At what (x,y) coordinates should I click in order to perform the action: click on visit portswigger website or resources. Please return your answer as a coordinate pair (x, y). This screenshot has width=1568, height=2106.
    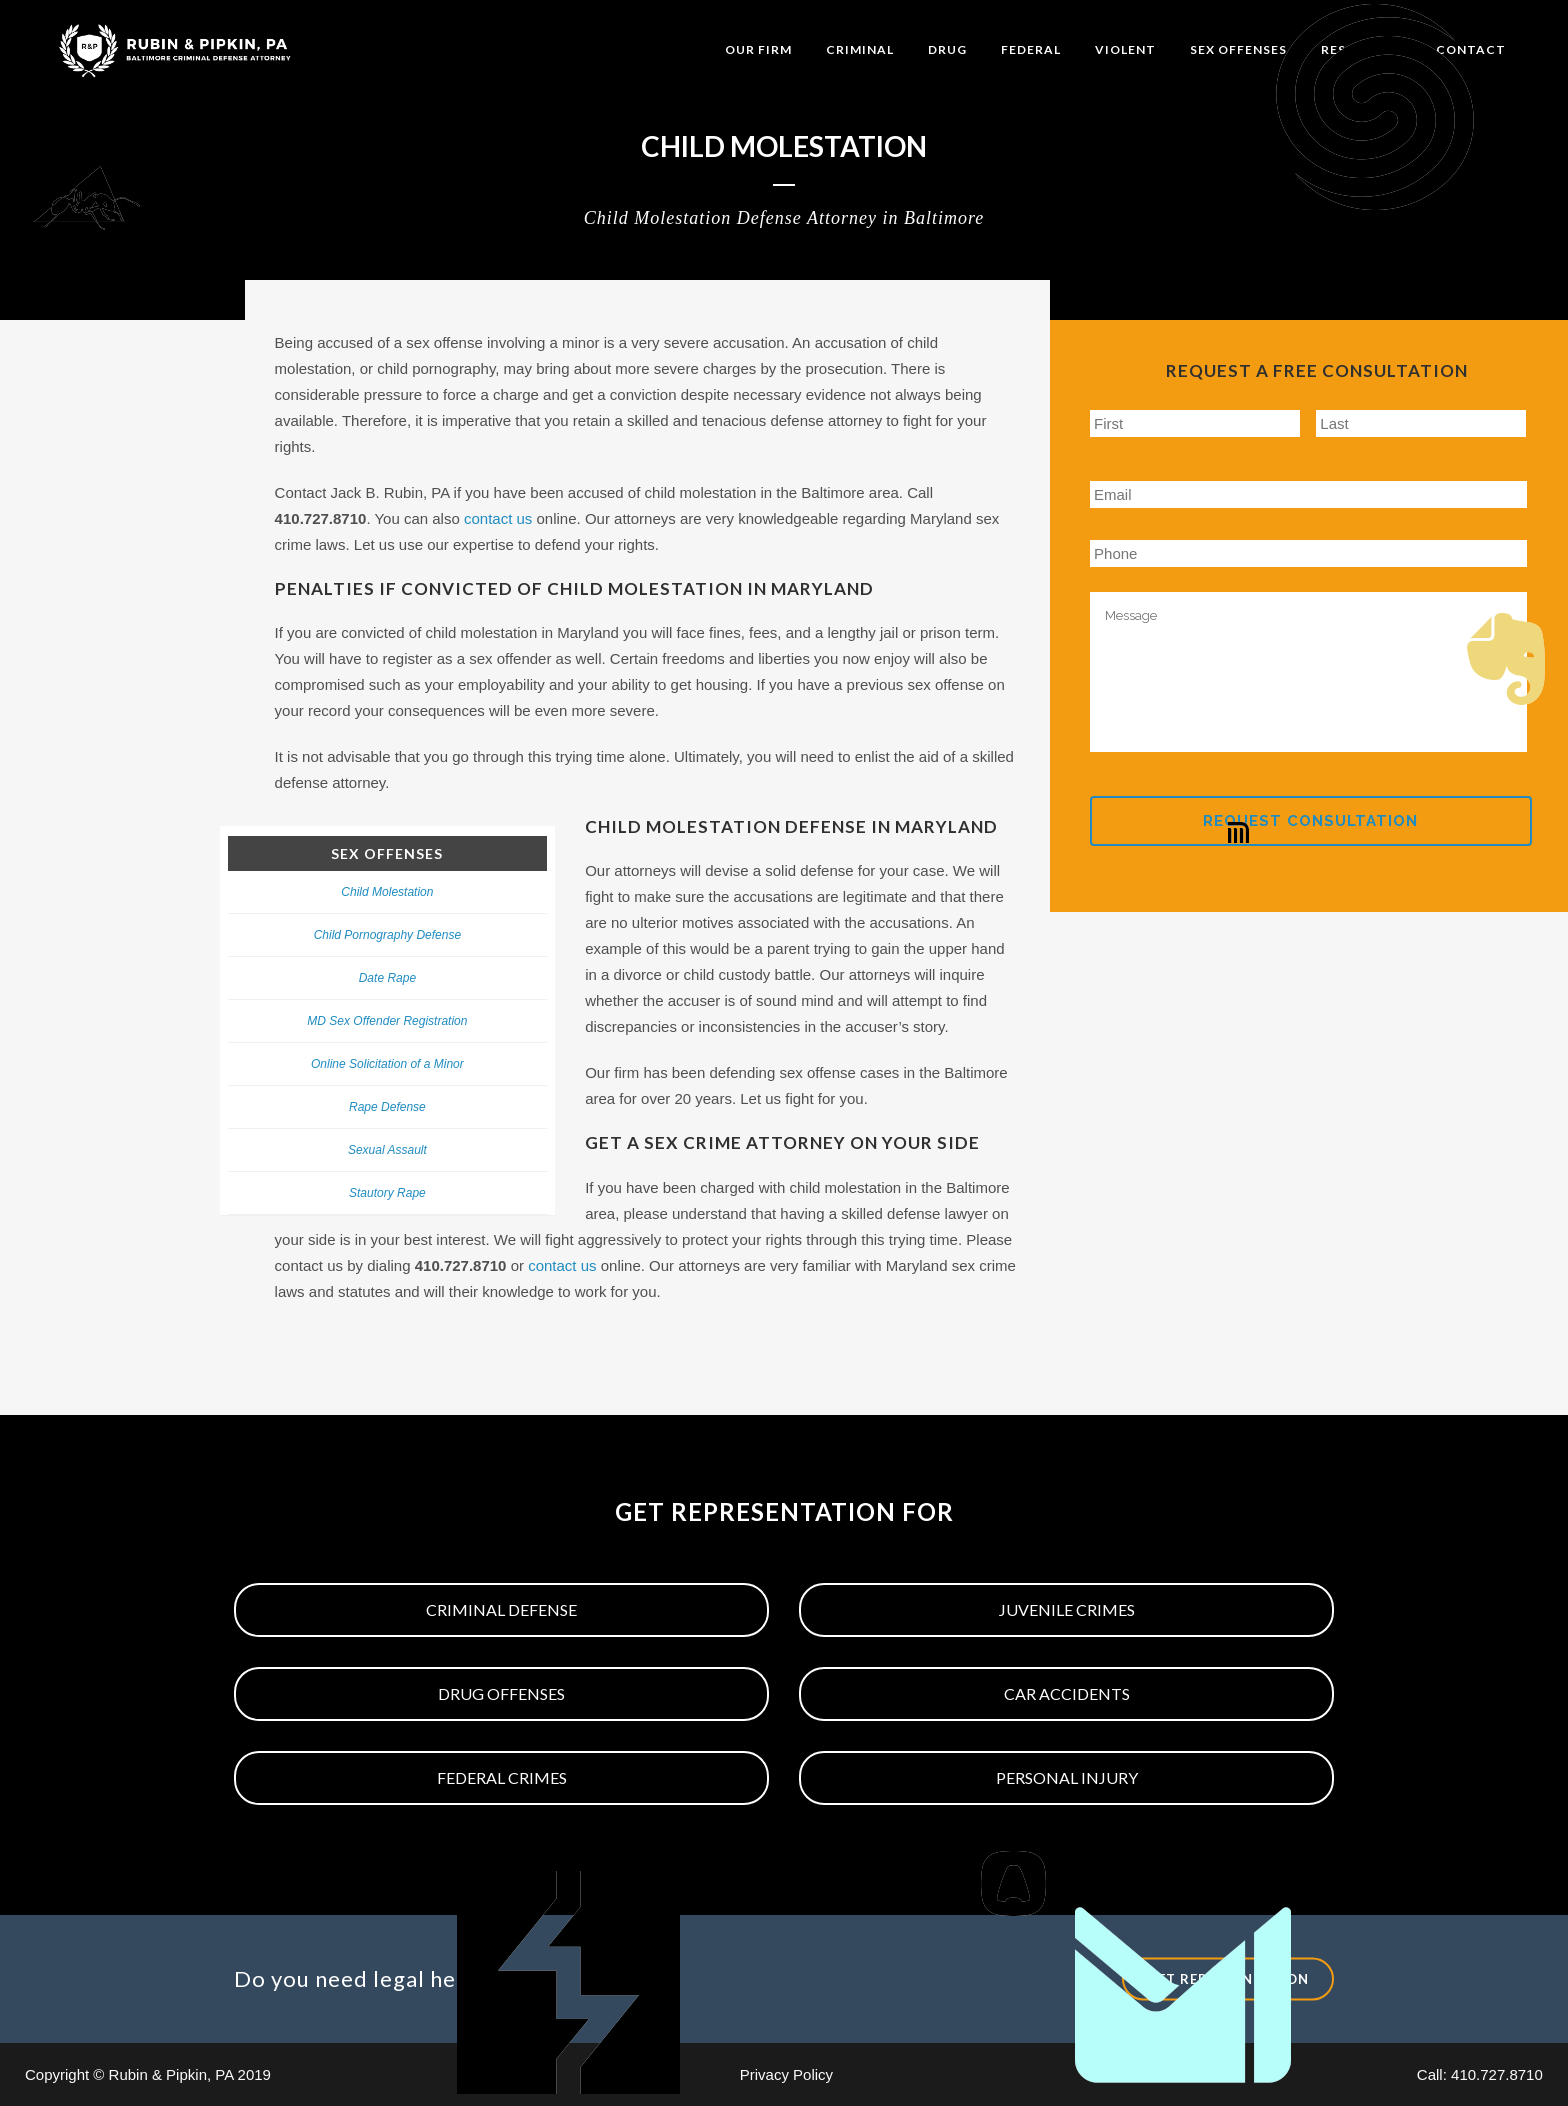
    Looking at the image, I should click on (568, 1982).